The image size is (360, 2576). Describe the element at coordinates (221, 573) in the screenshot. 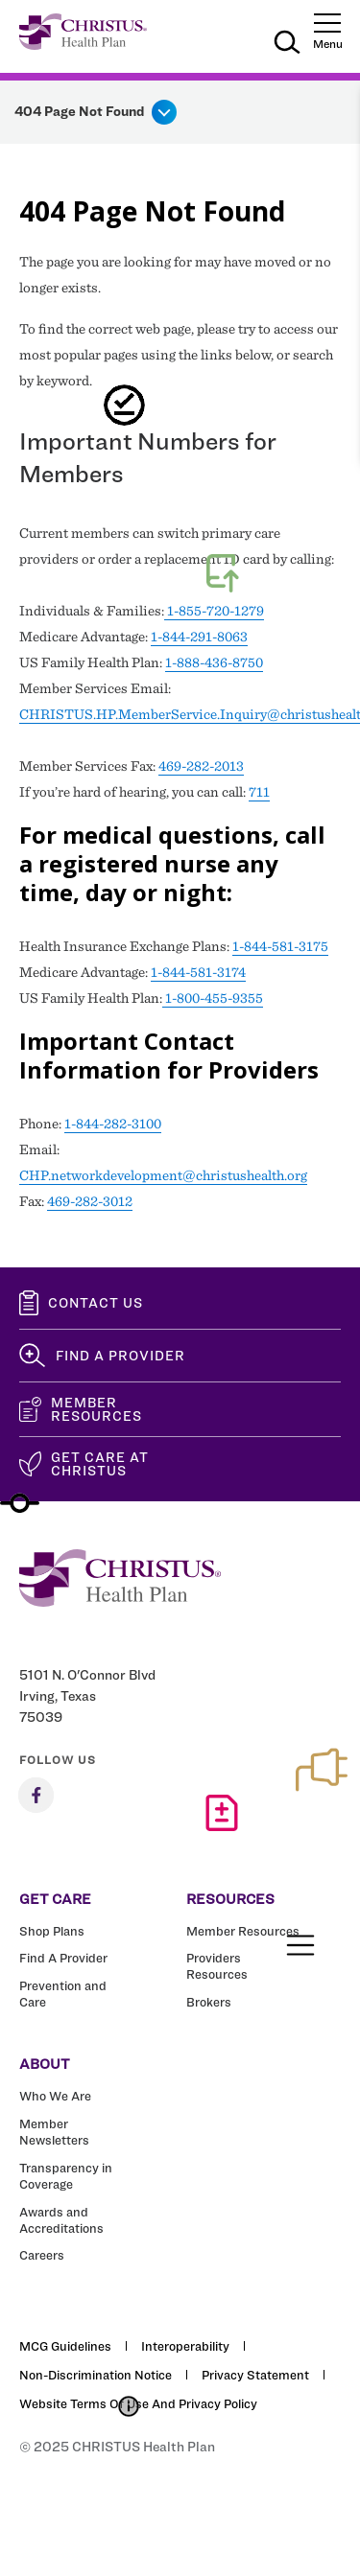

I see `push code to a repository` at that location.